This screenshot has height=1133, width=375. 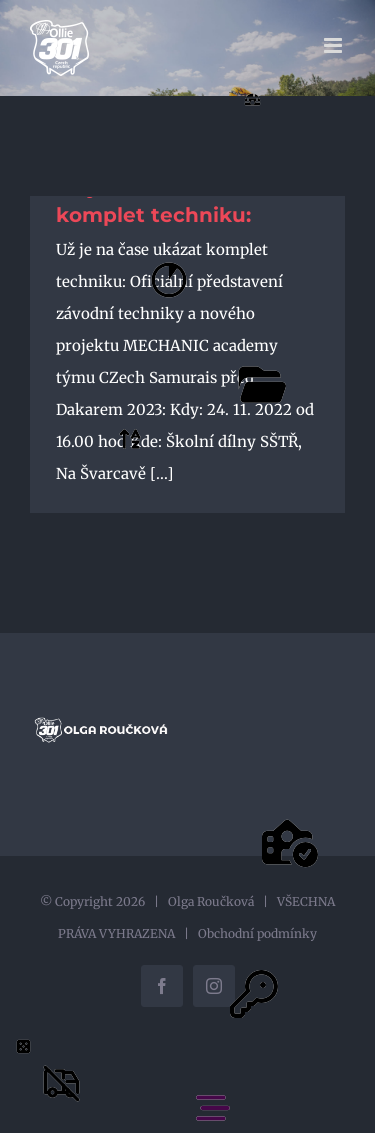 I want to click on access security or authentication settings, so click(x=254, y=994).